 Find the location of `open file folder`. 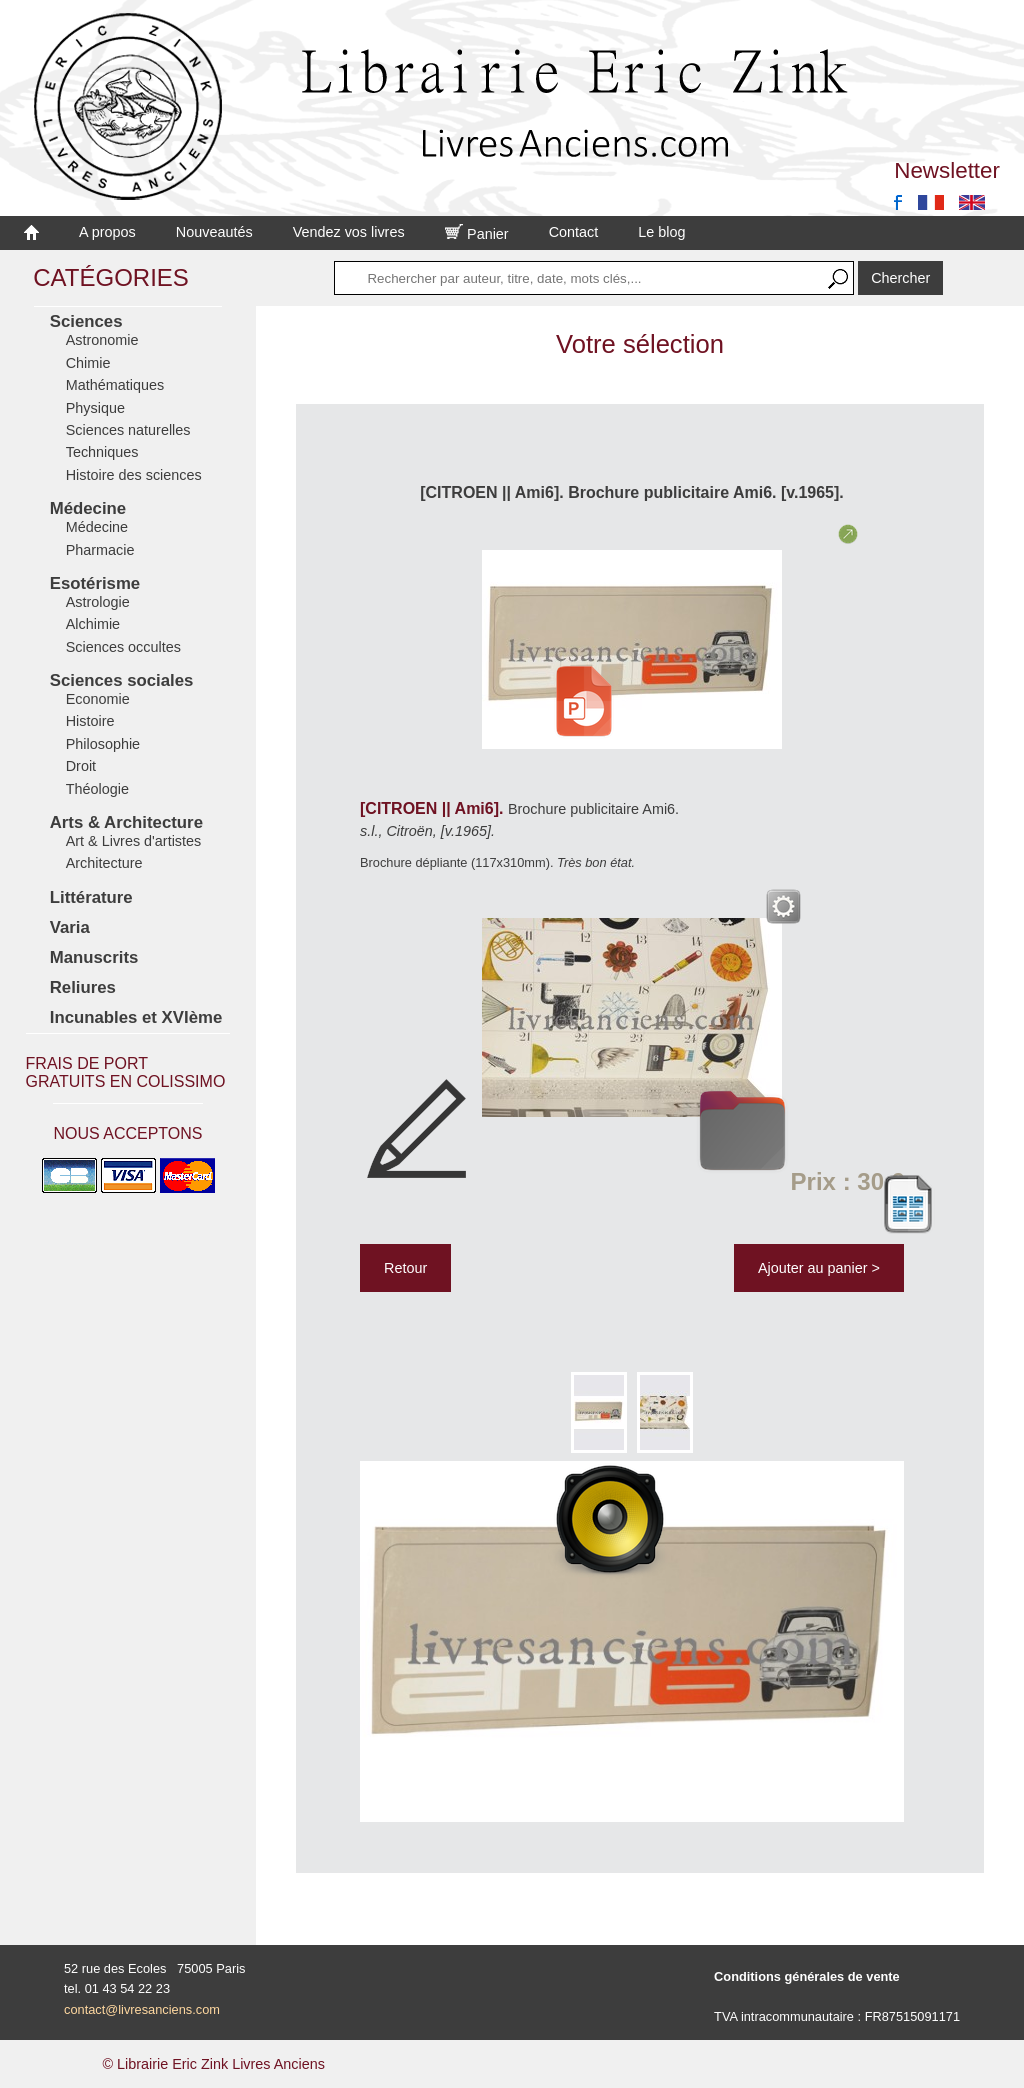

open file folder is located at coordinates (742, 1130).